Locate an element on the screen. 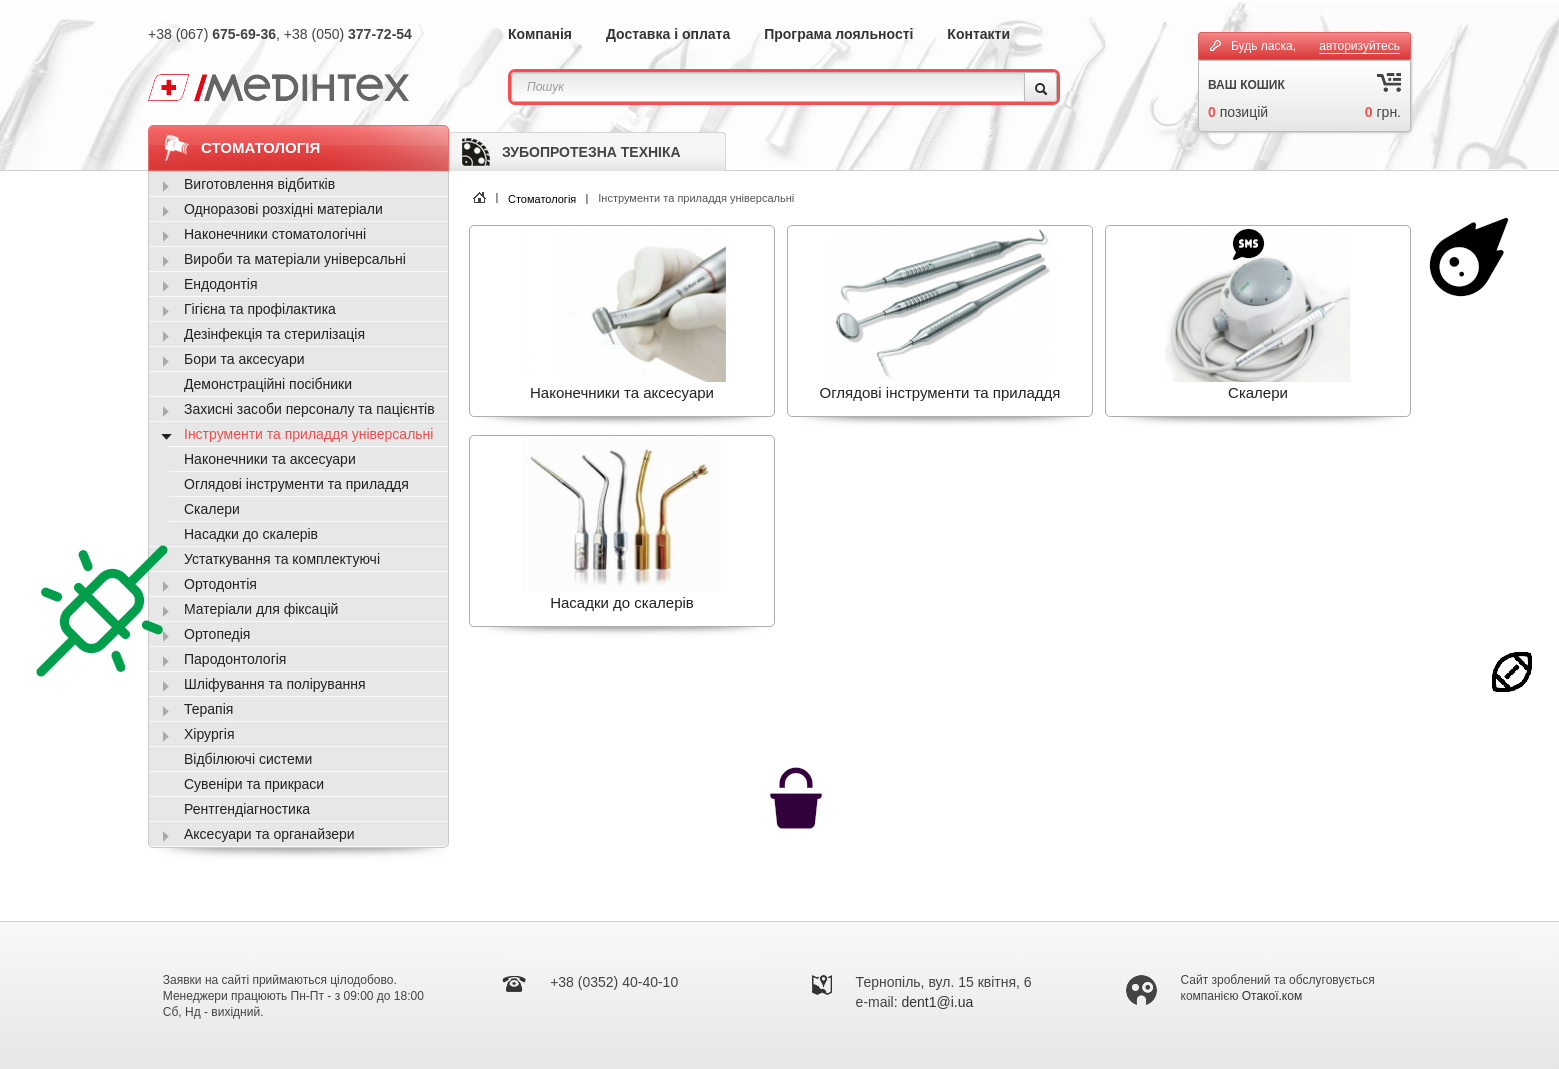 The image size is (1559, 1069). send an SMS text message is located at coordinates (1248, 244).